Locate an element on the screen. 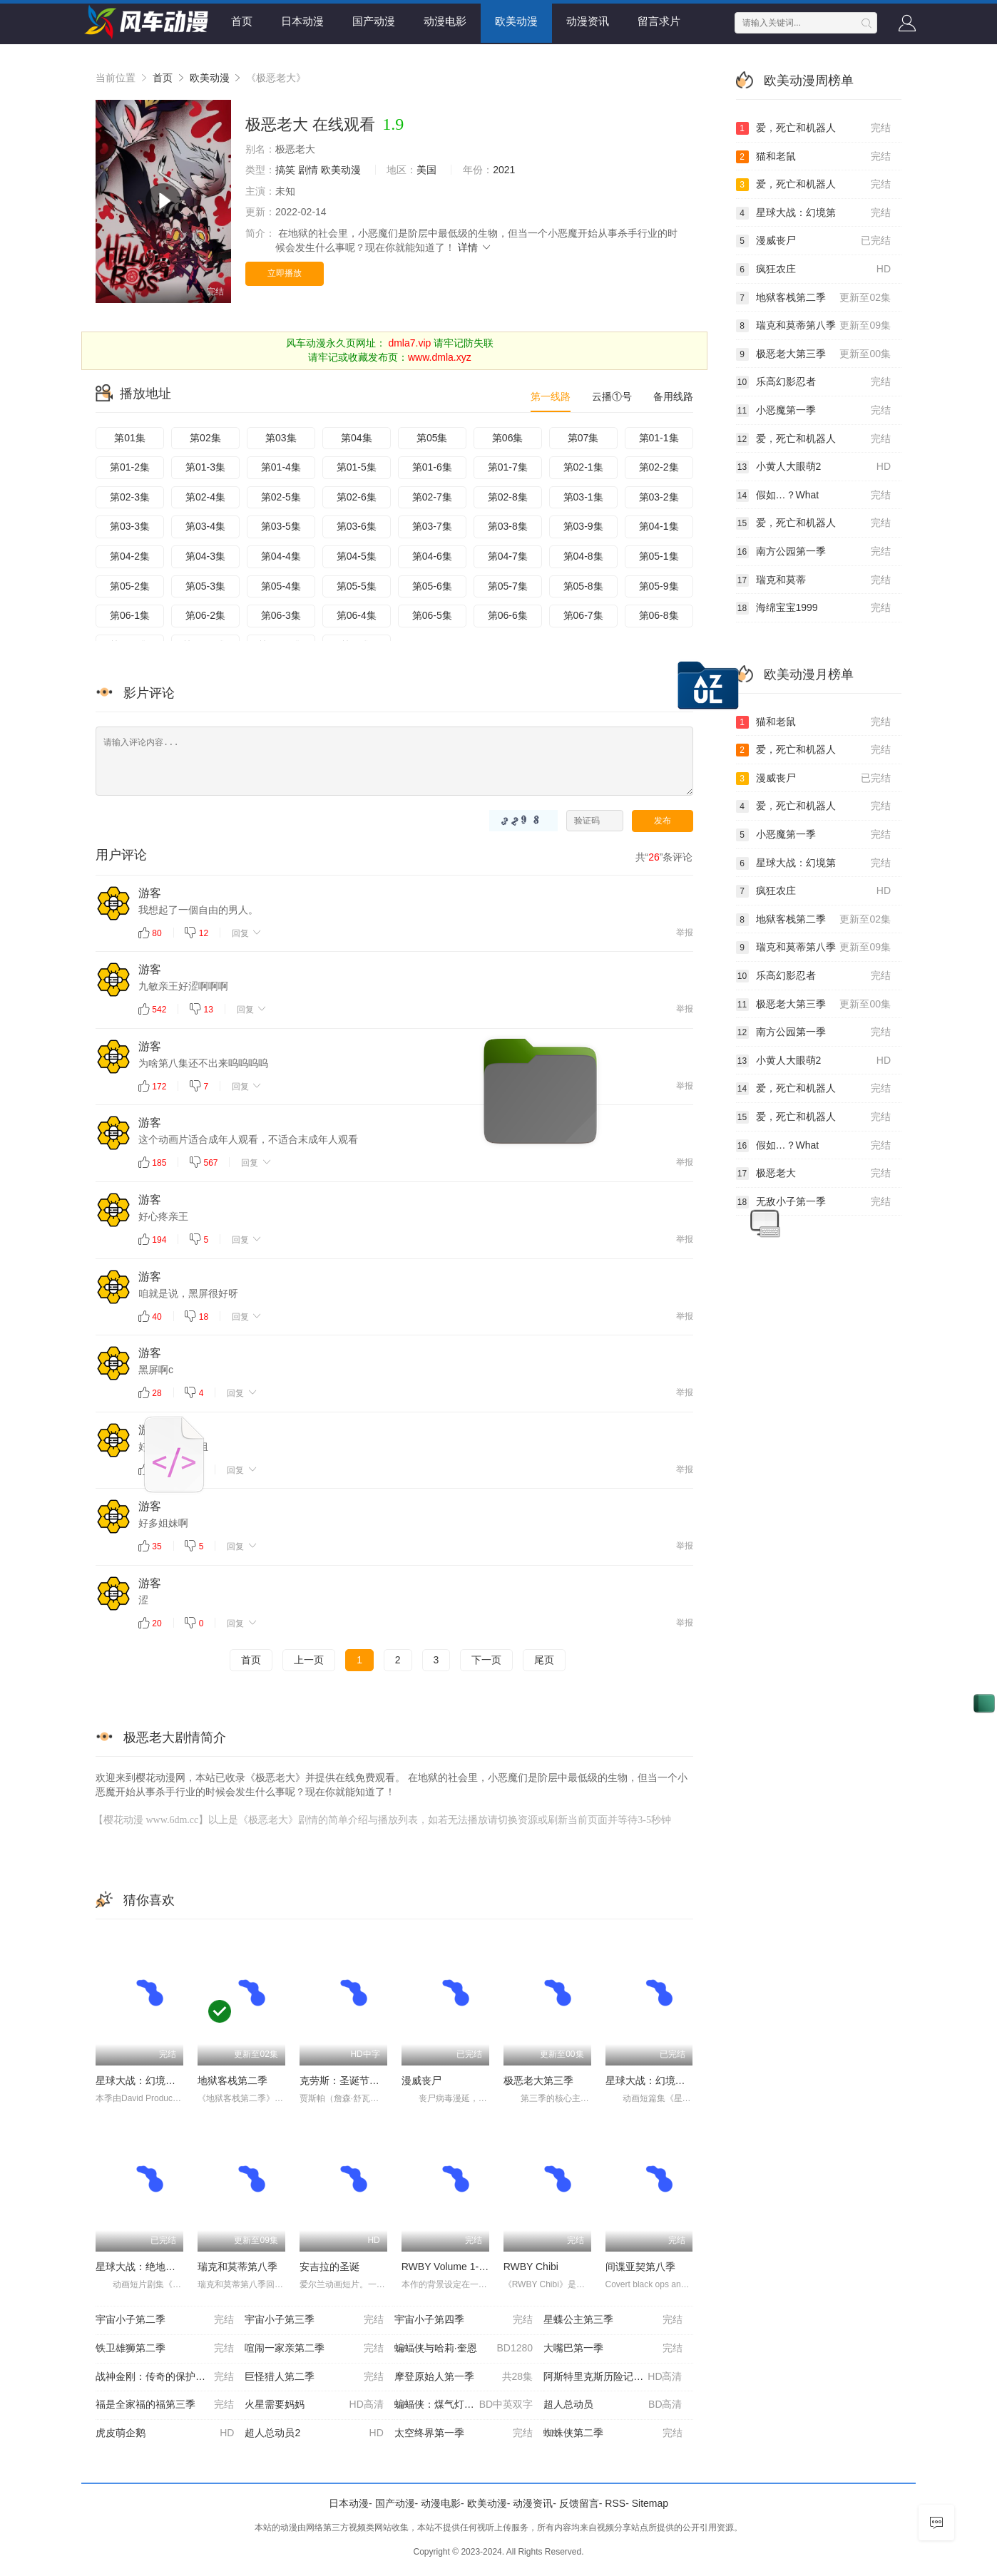 The width and height of the screenshot is (997, 2576). access computer or desktop settings is located at coordinates (765, 1223).